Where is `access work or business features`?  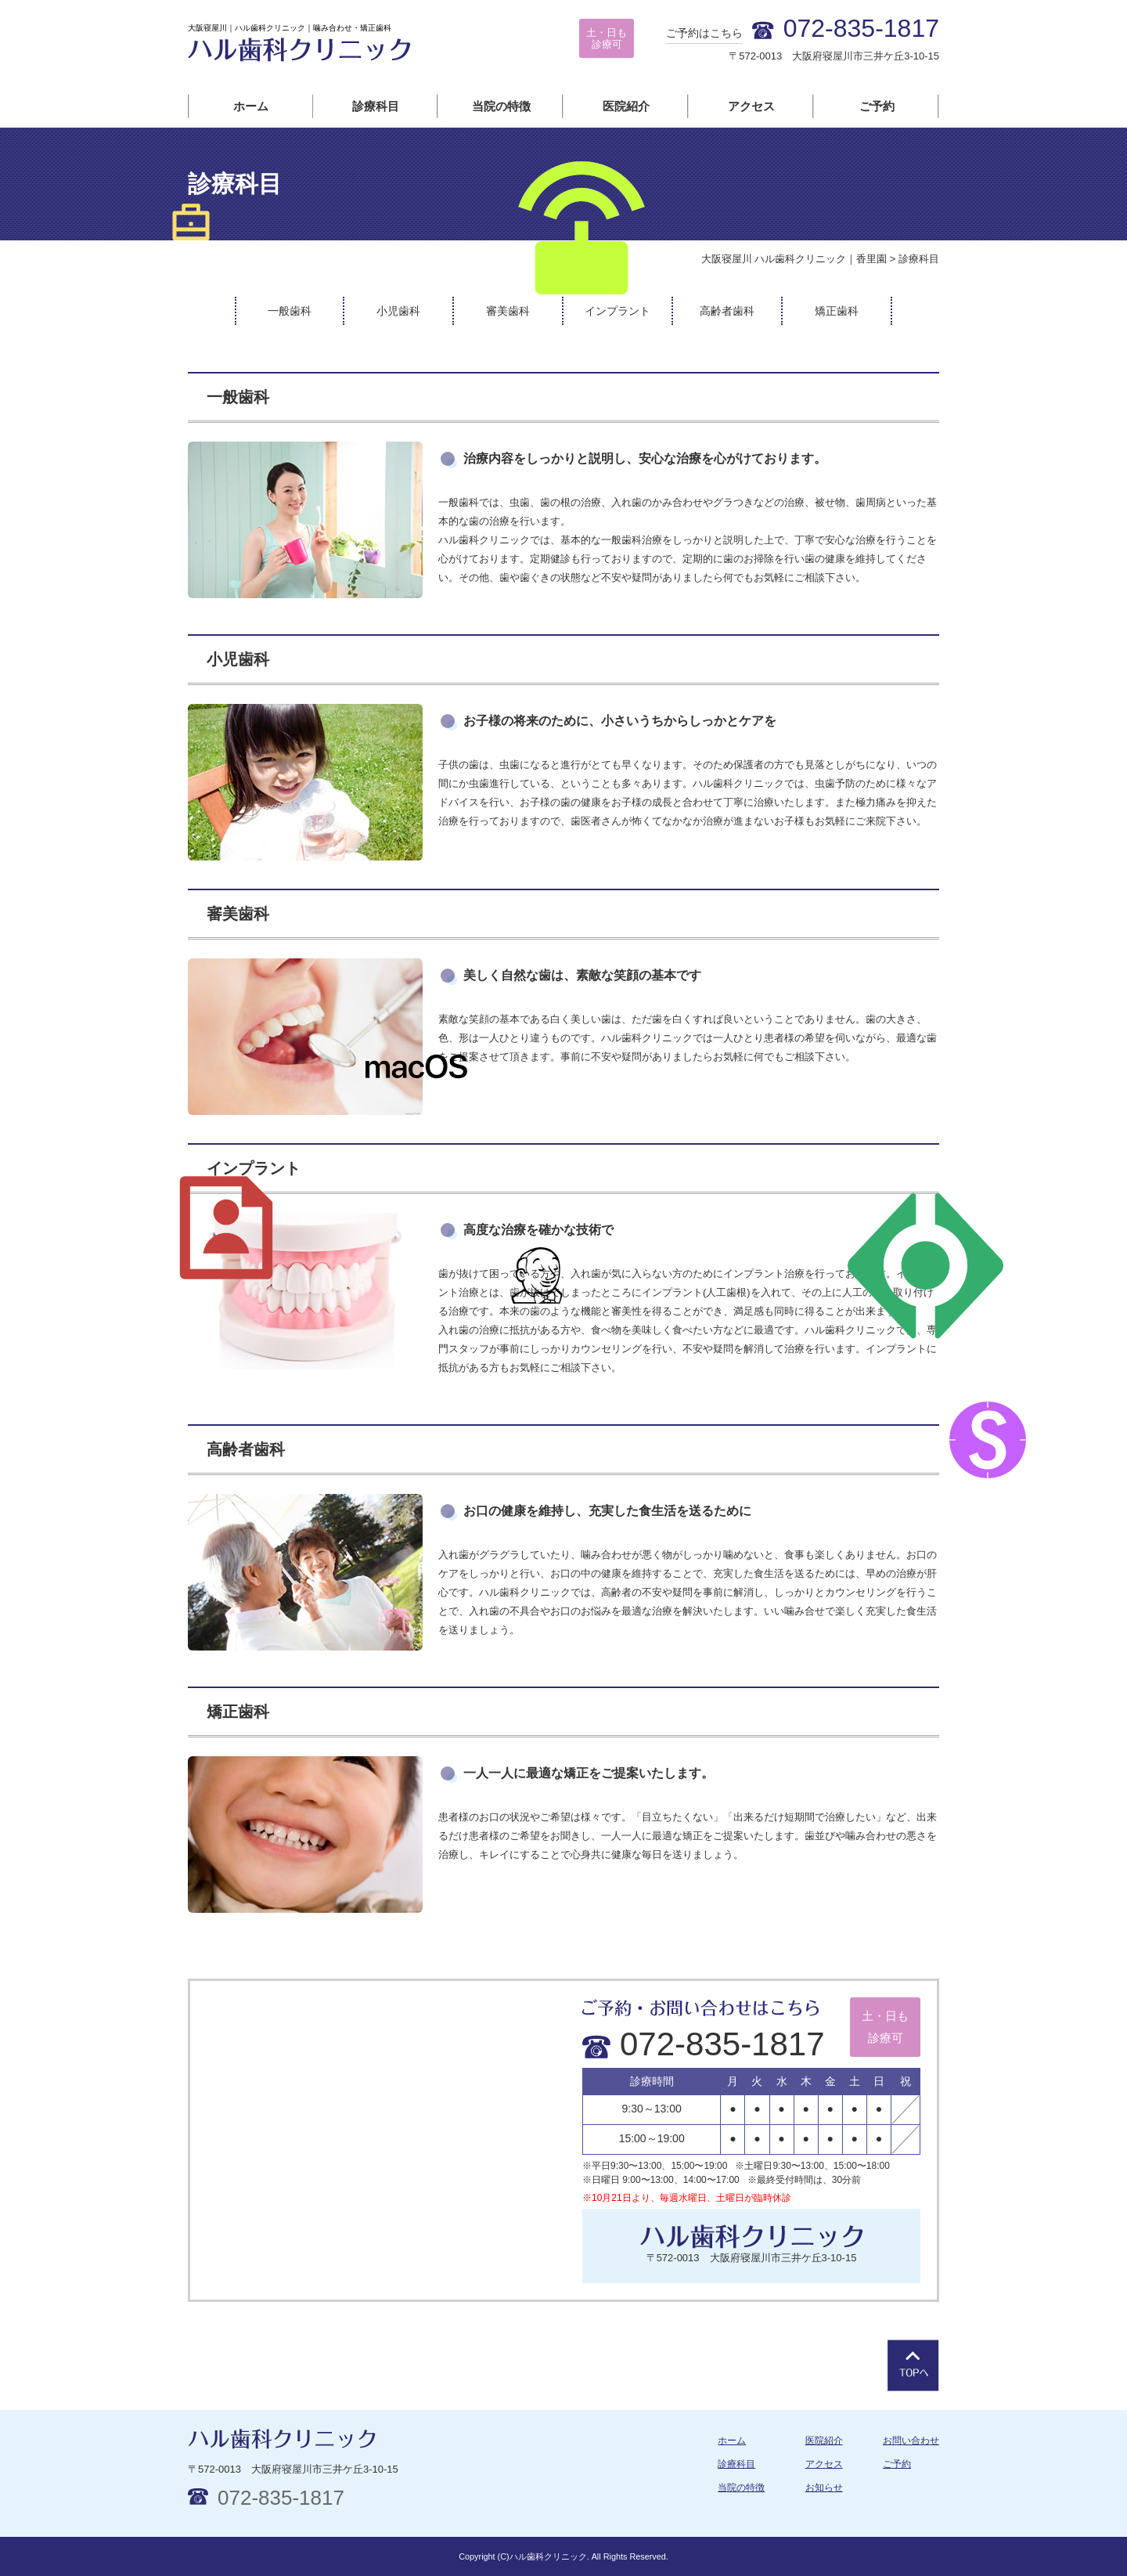
access work or business features is located at coordinates (191, 224).